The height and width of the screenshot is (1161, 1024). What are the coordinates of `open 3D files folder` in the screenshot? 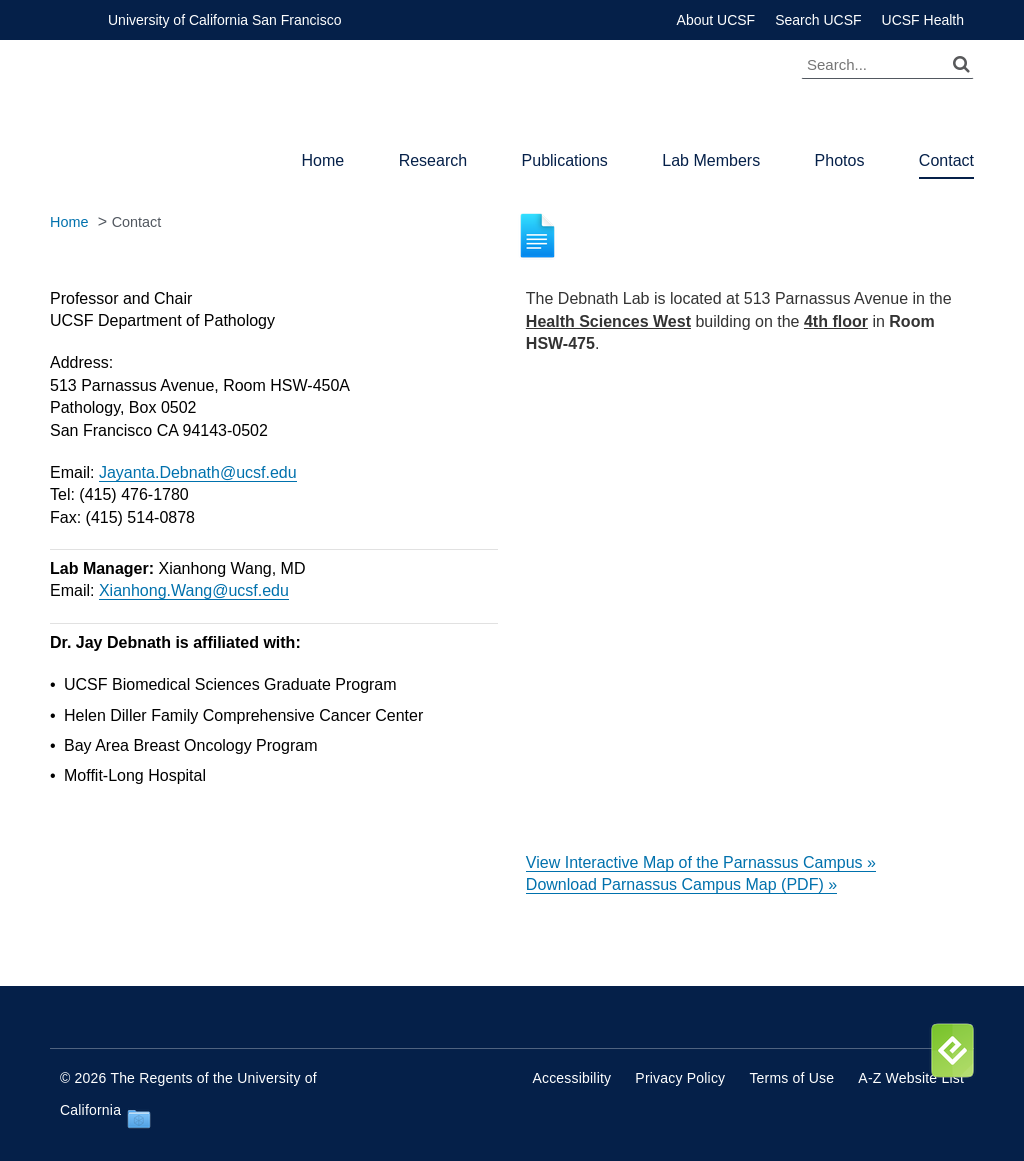 It's located at (139, 1119).